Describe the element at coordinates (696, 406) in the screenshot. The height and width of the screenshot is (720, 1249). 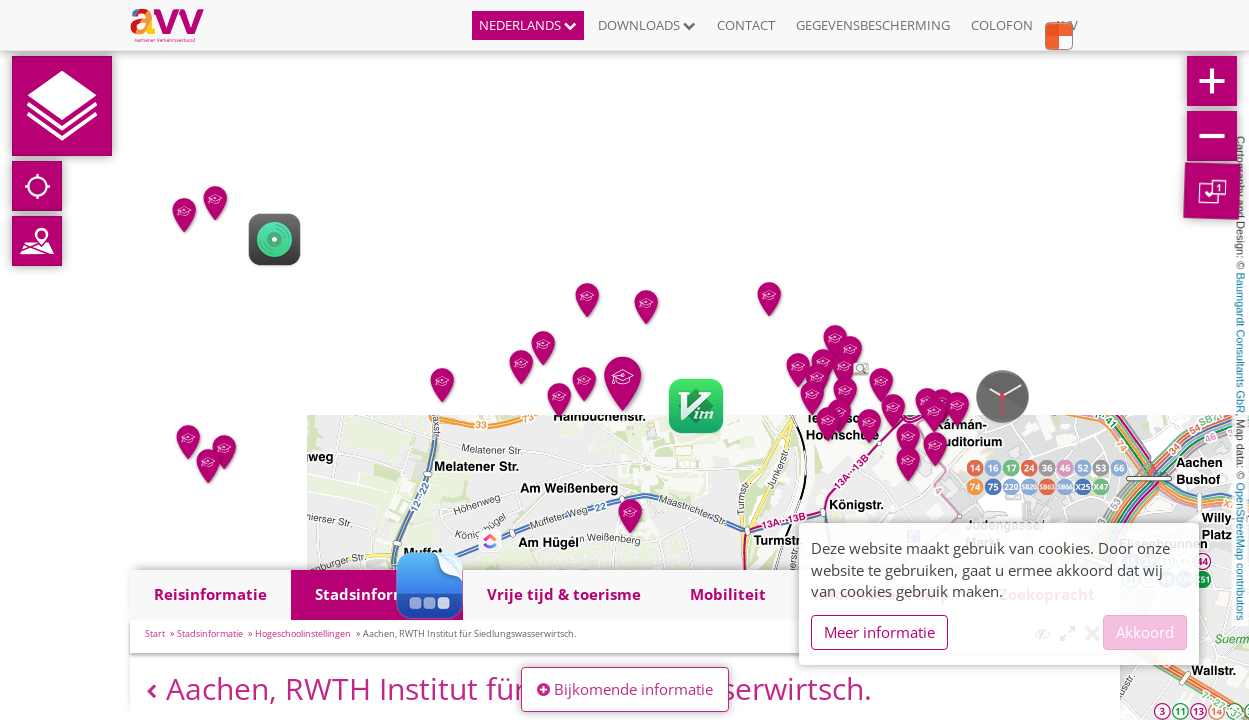
I see `open vim text editor` at that location.